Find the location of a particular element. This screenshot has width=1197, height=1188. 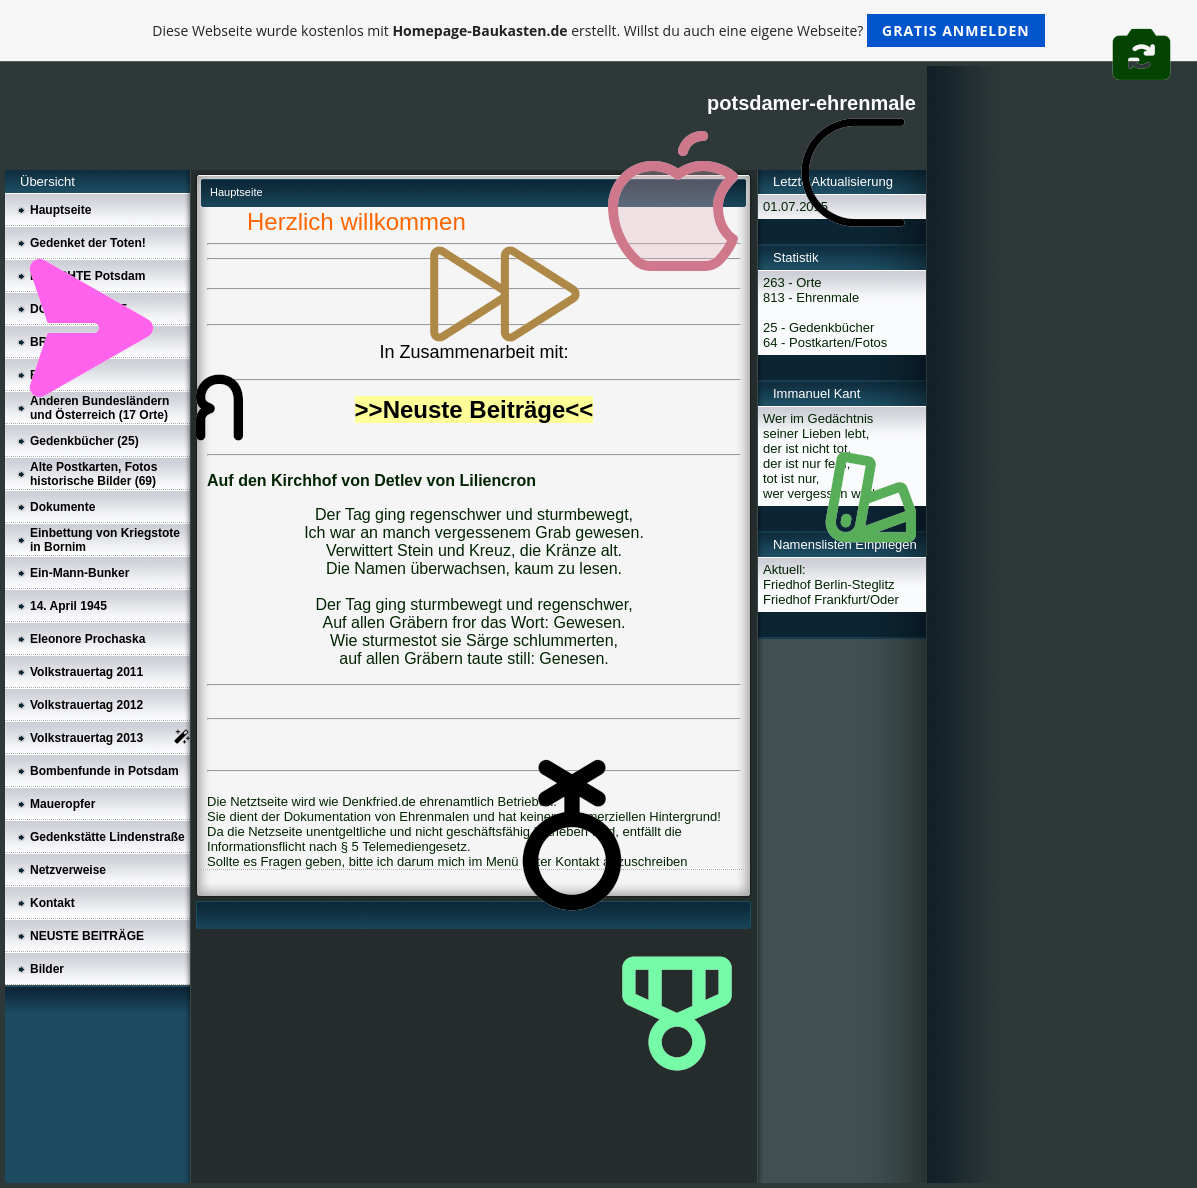

switch between front and rear camera is located at coordinates (1141, 55).